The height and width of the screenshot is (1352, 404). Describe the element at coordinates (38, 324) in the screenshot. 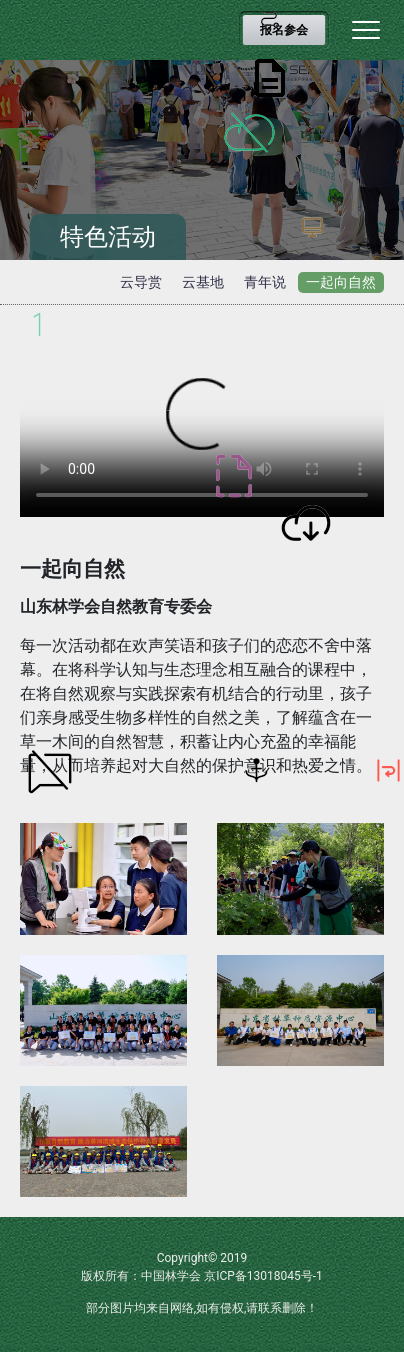

I see `indicates first place or top ranking` at that location.